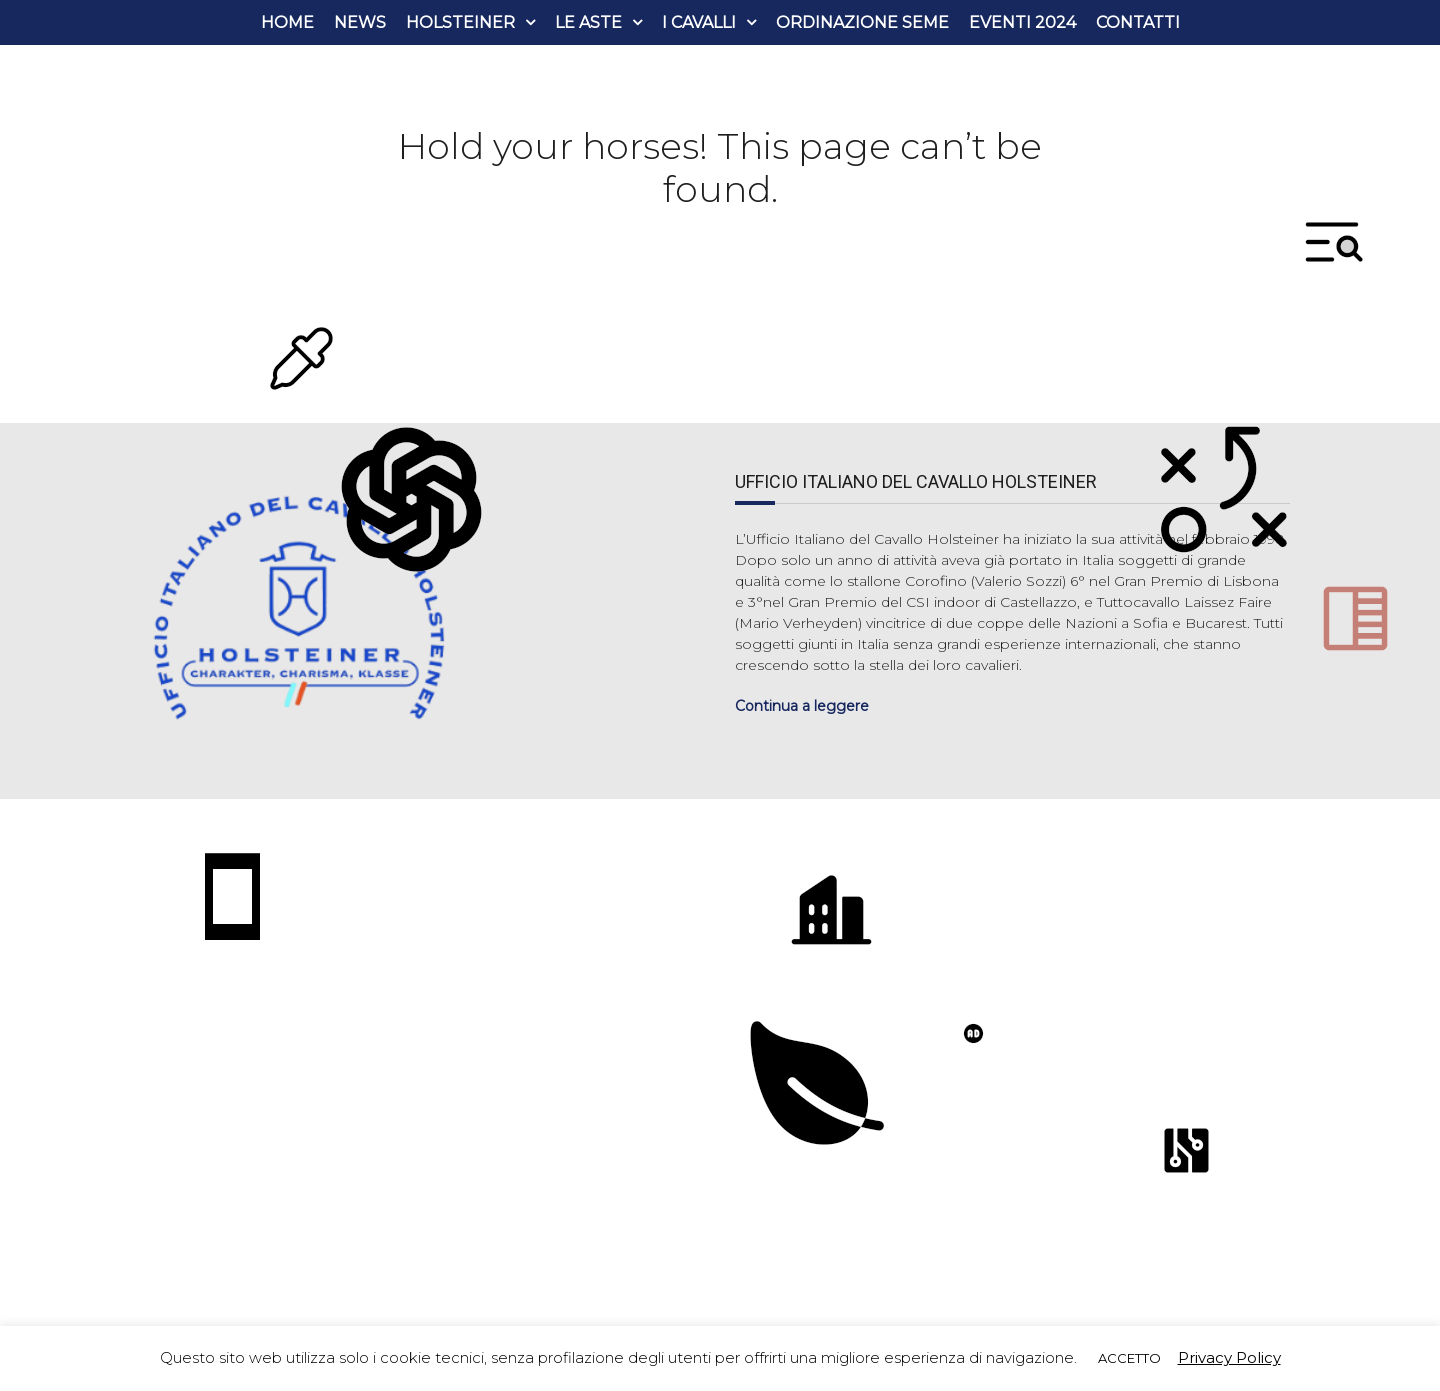 The width and height of the screenshot is (1440, 1391). I want to click on access hardware or circuit settings, so click(1186, 1150).